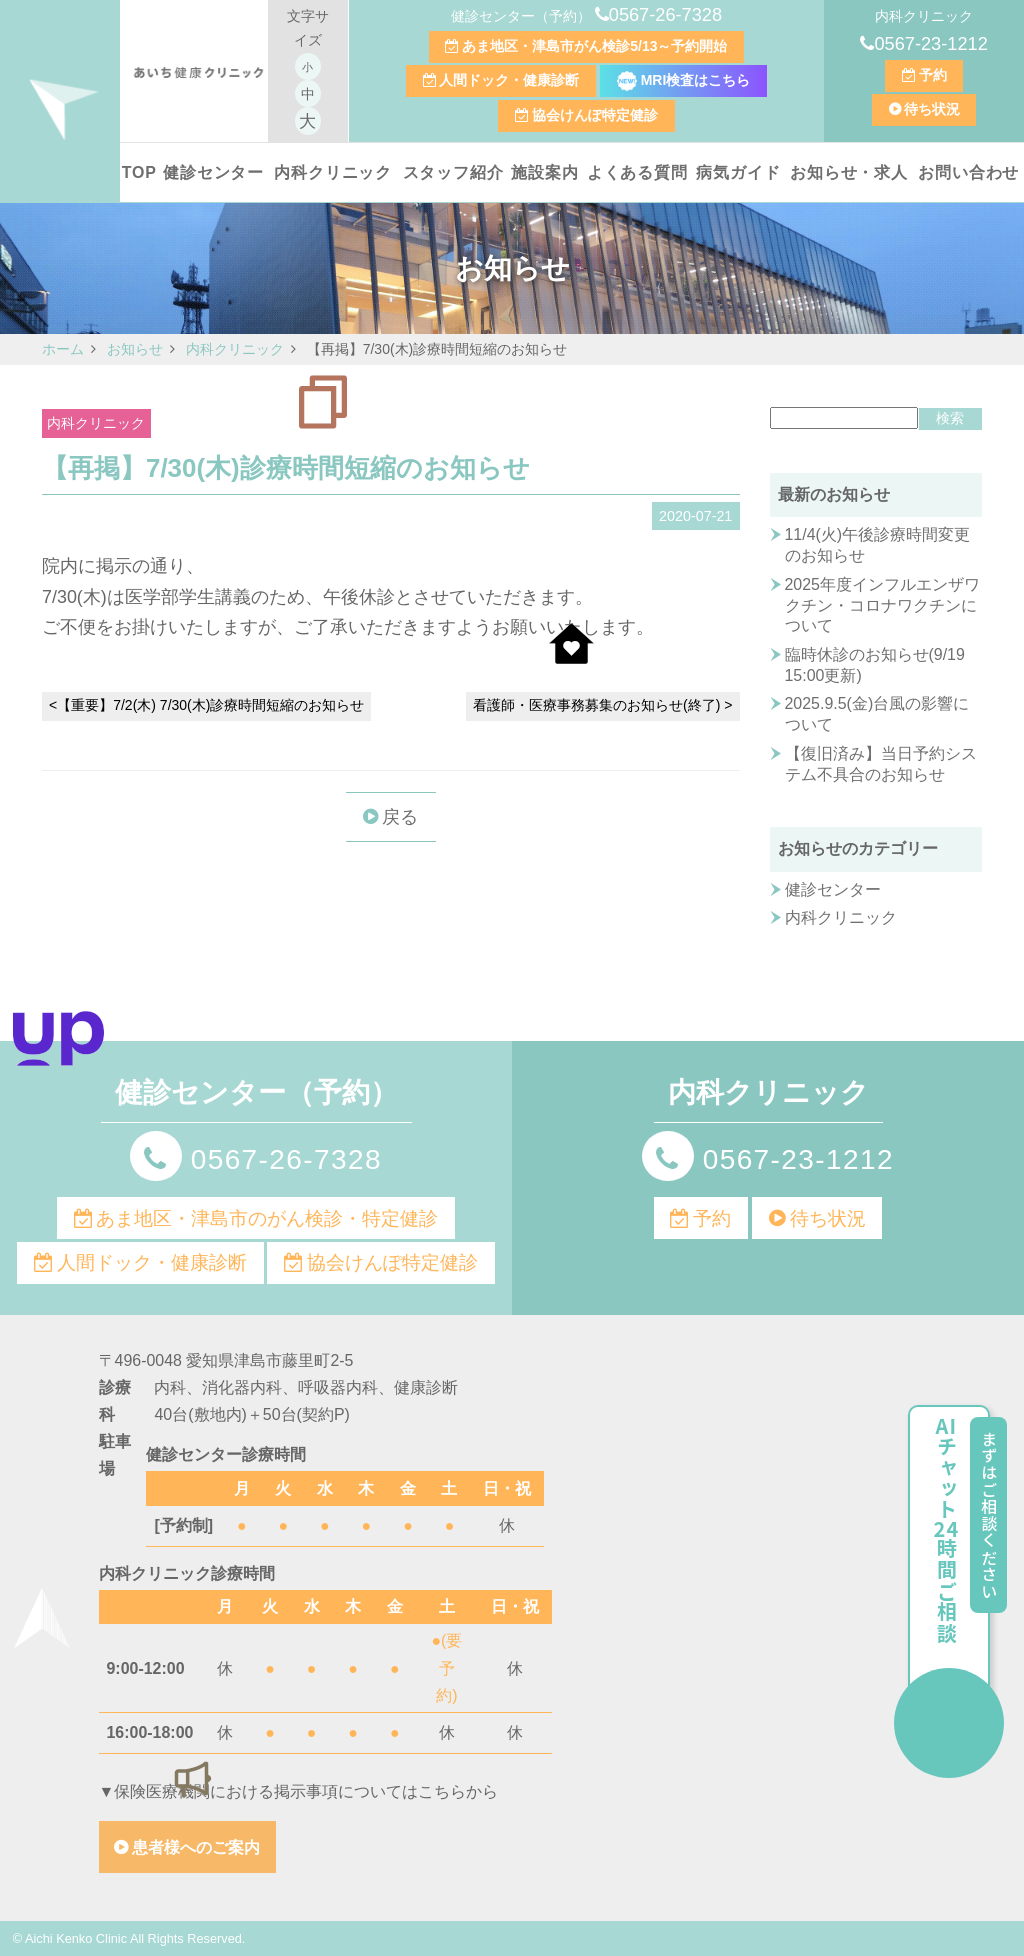  Describe the element at coordinates (571, 645) in the screenshot. I see `access your favorite or loved home` at that location.